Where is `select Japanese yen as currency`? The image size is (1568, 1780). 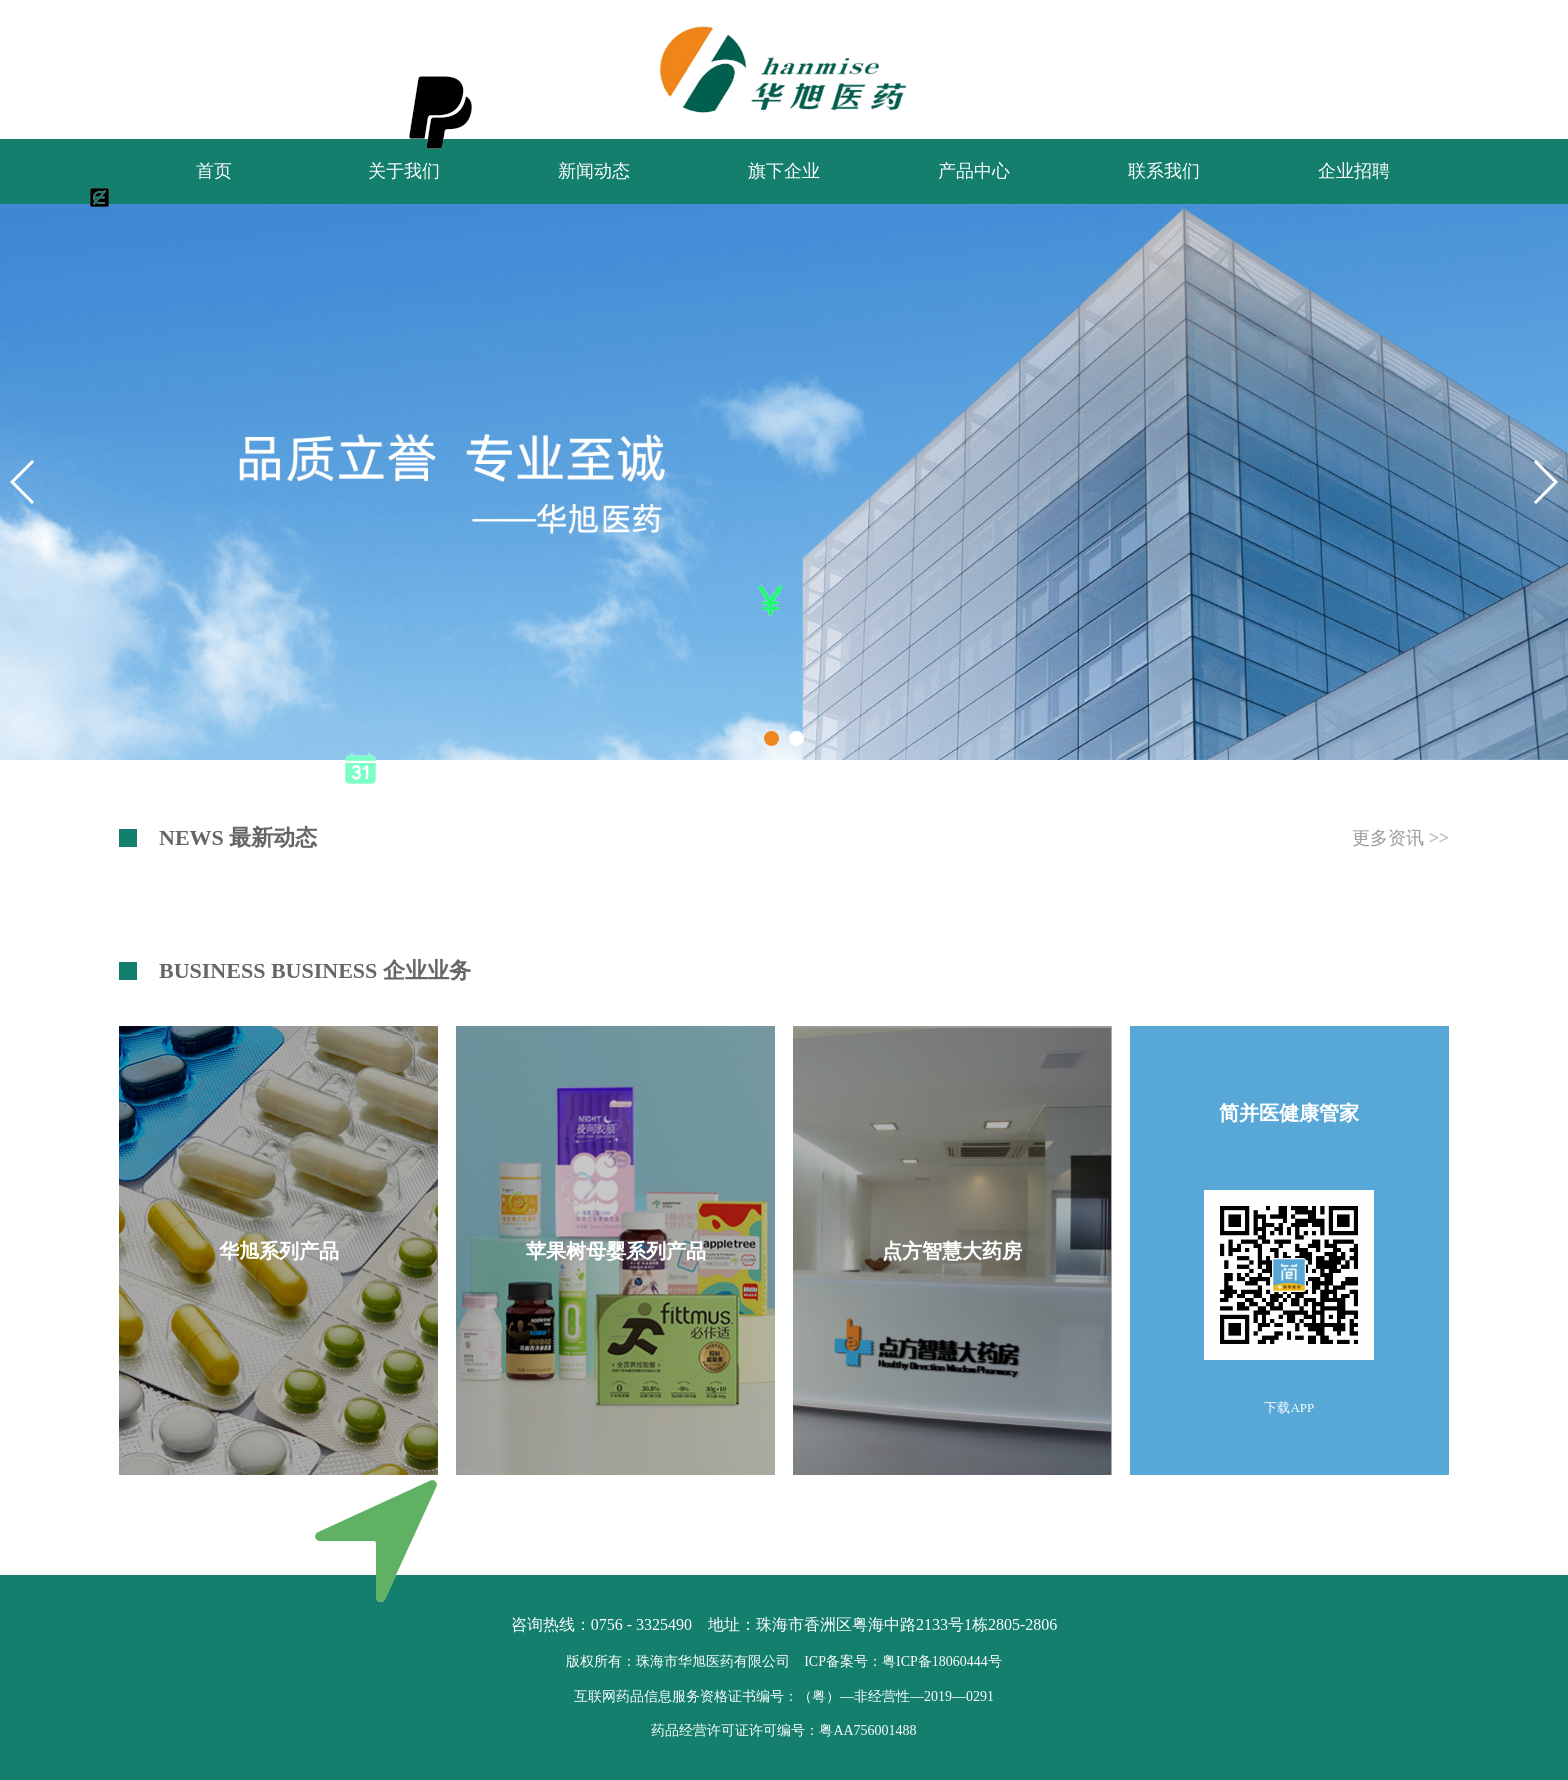
select Japanese yen as currency is located at coordinates (770, 600).